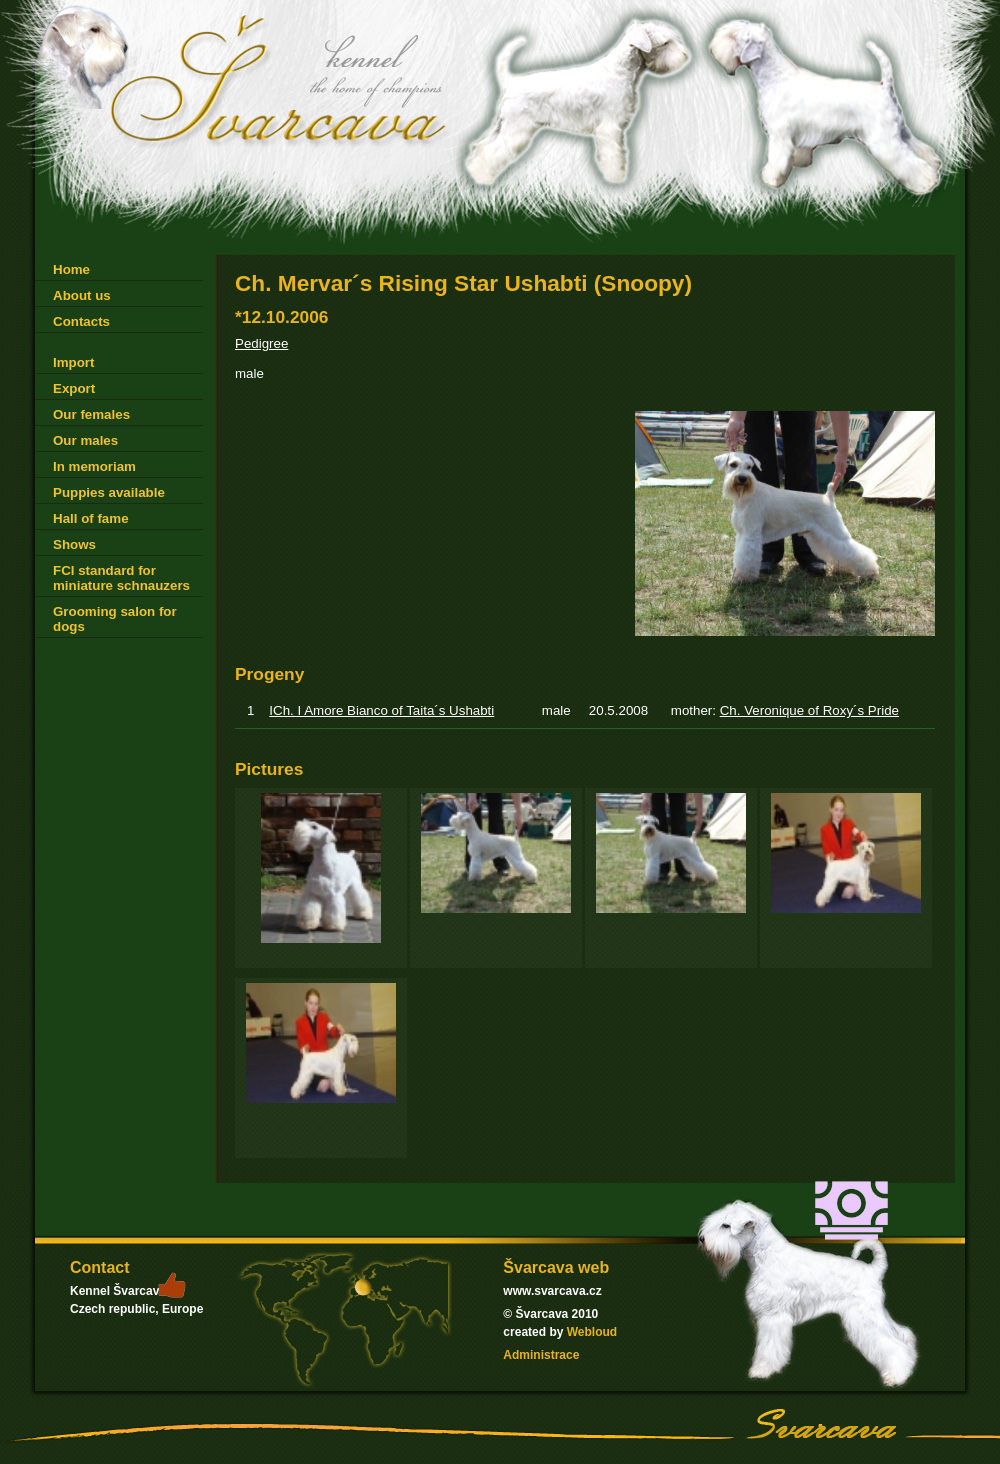 This screenshot has height=1464, width=1000. Describe the element at coordinates (851, 1210) in the screenshot. I see `view your cash balance` at that location.